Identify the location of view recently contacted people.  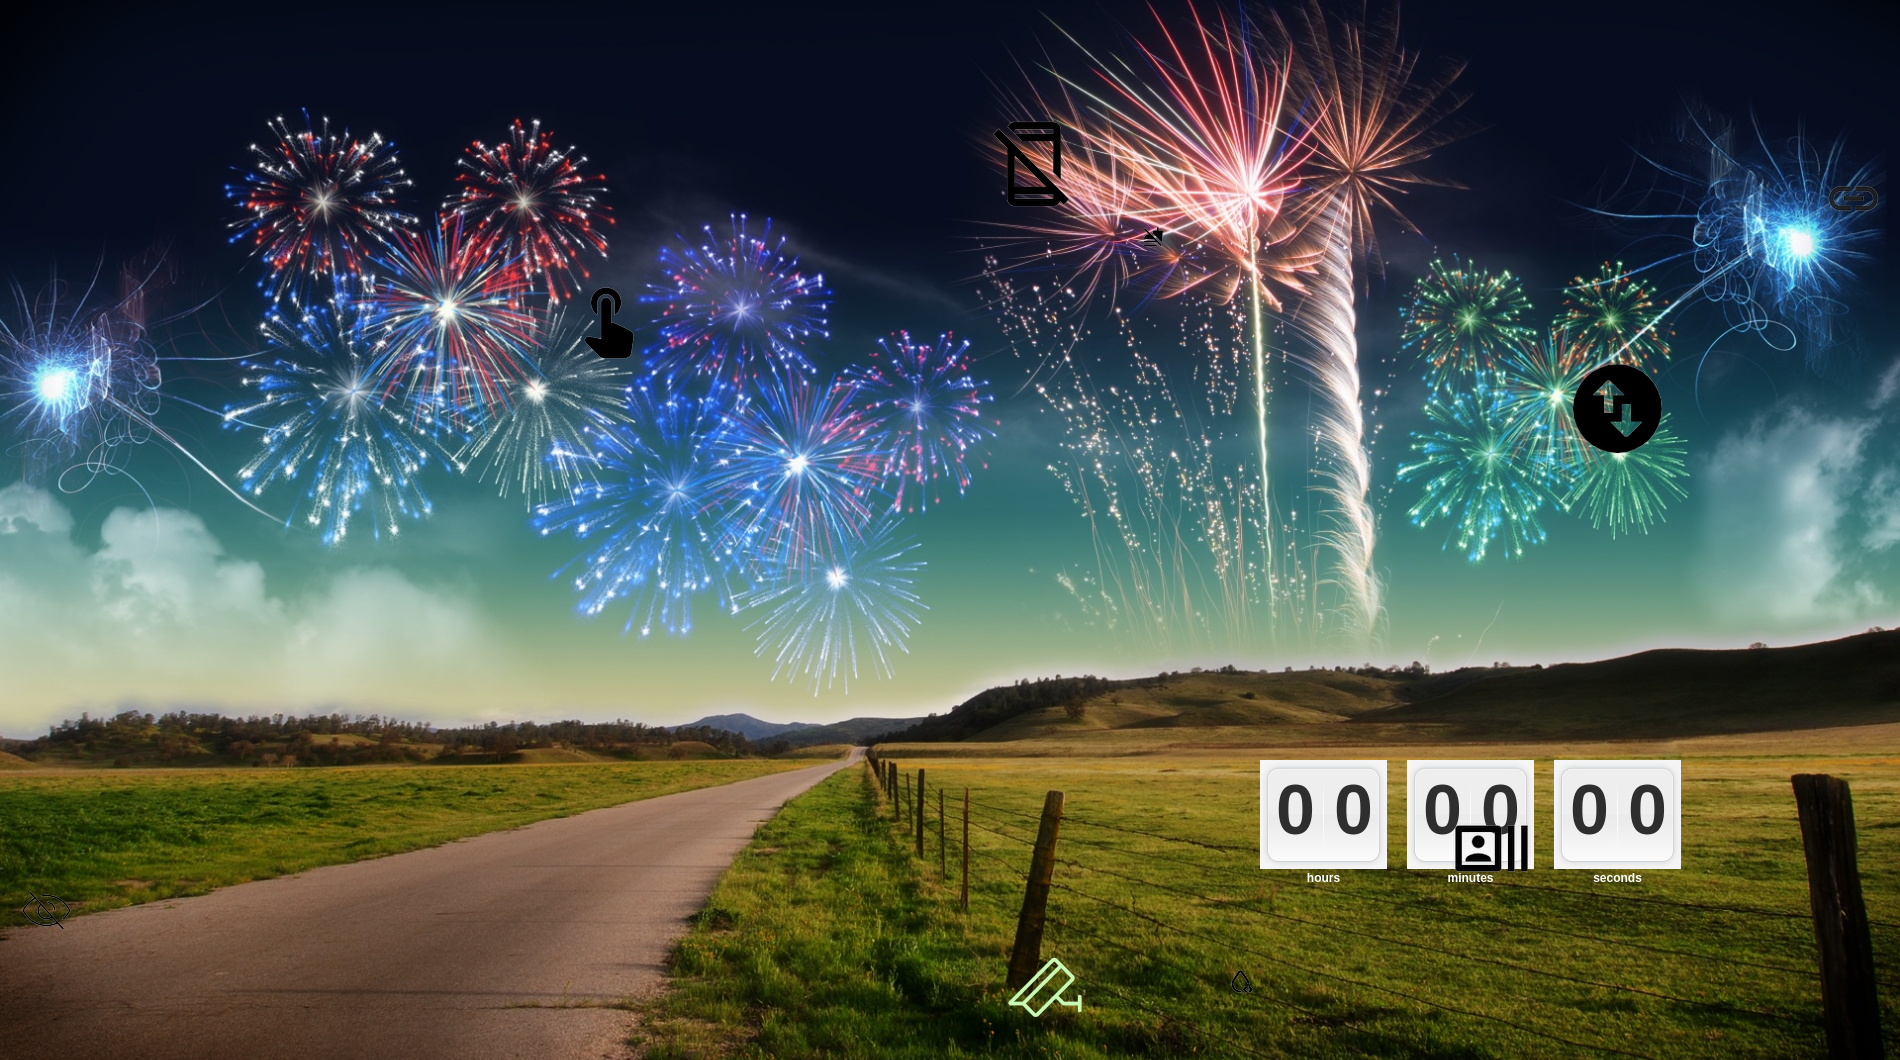
(1491, 848).